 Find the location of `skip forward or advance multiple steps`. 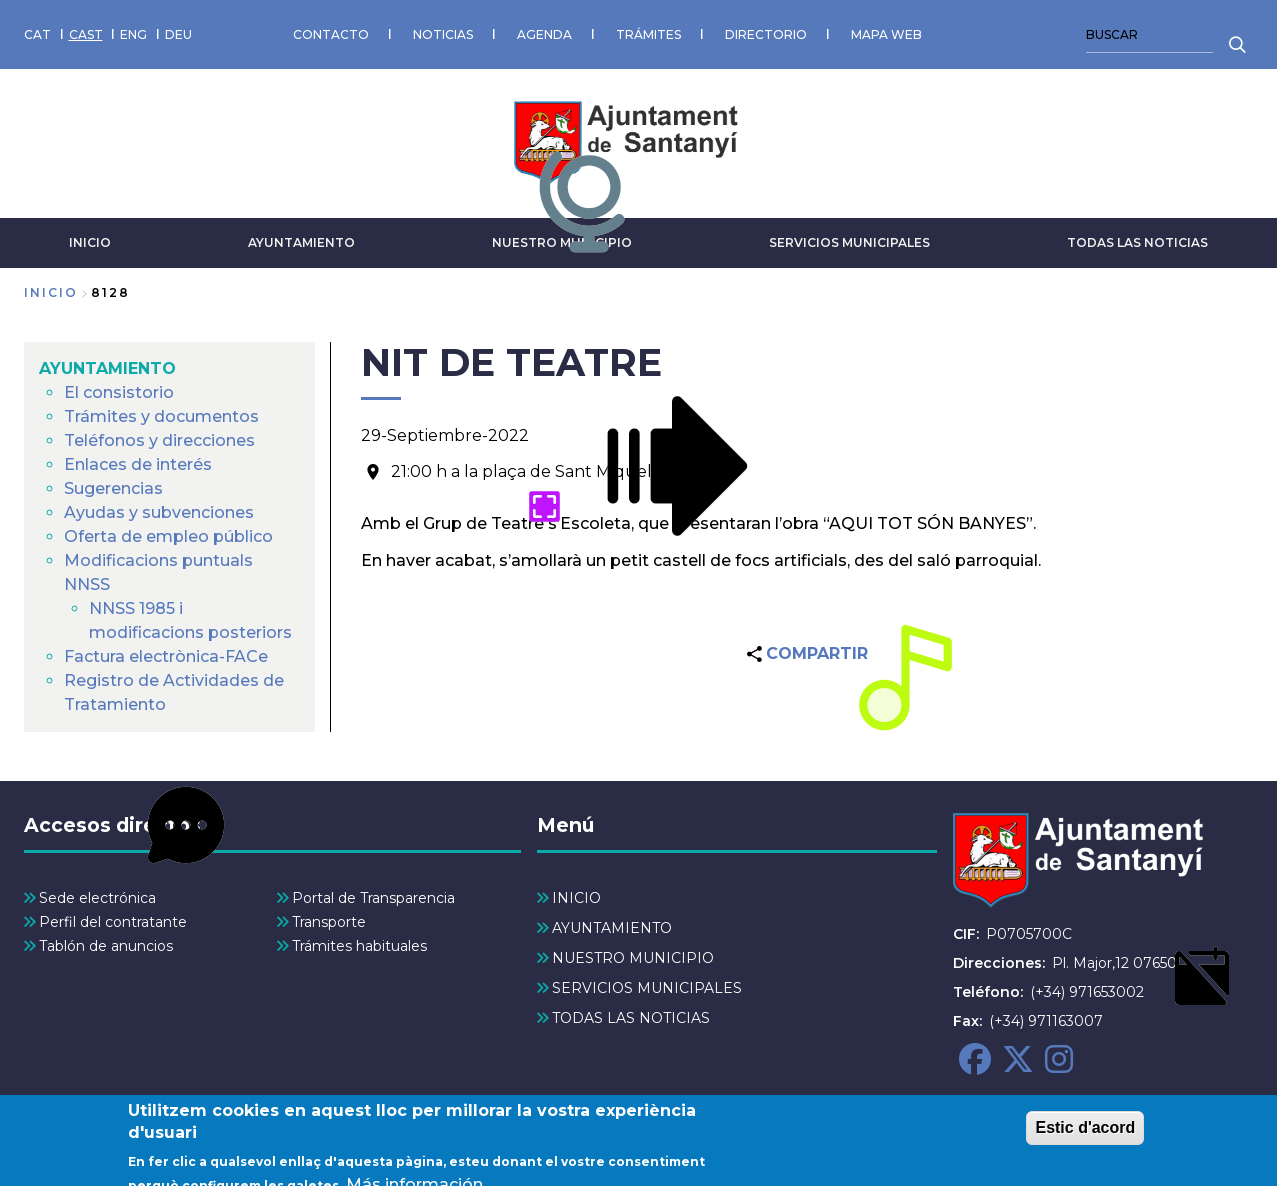

skip forward or advance multiple steps is located at coordinates (672, 466).